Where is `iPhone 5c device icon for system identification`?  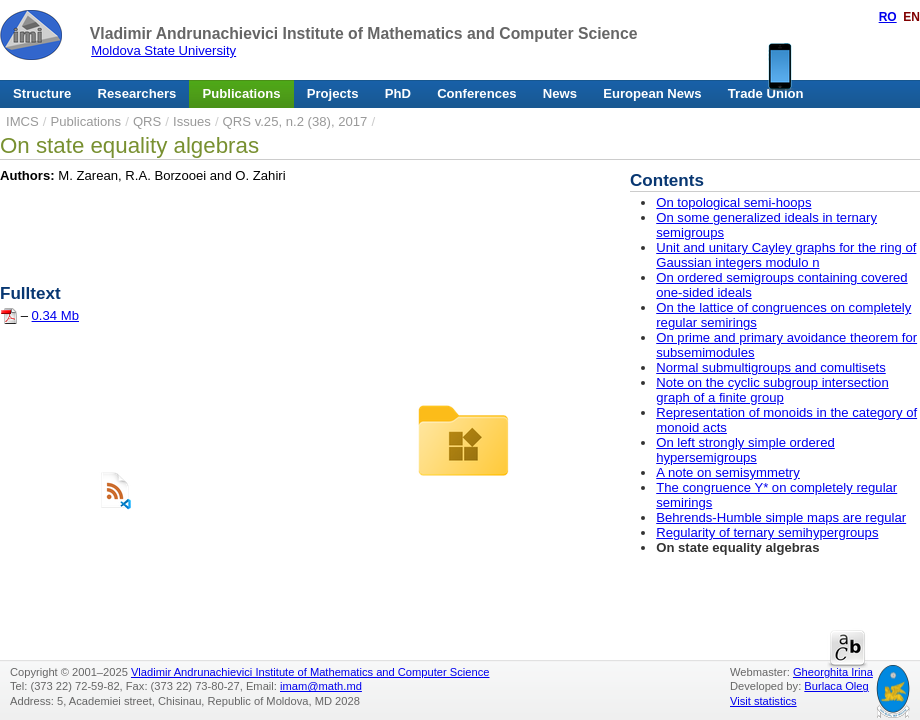 iPhone 5c device icon for system identification is located at coordinates (780, 67).